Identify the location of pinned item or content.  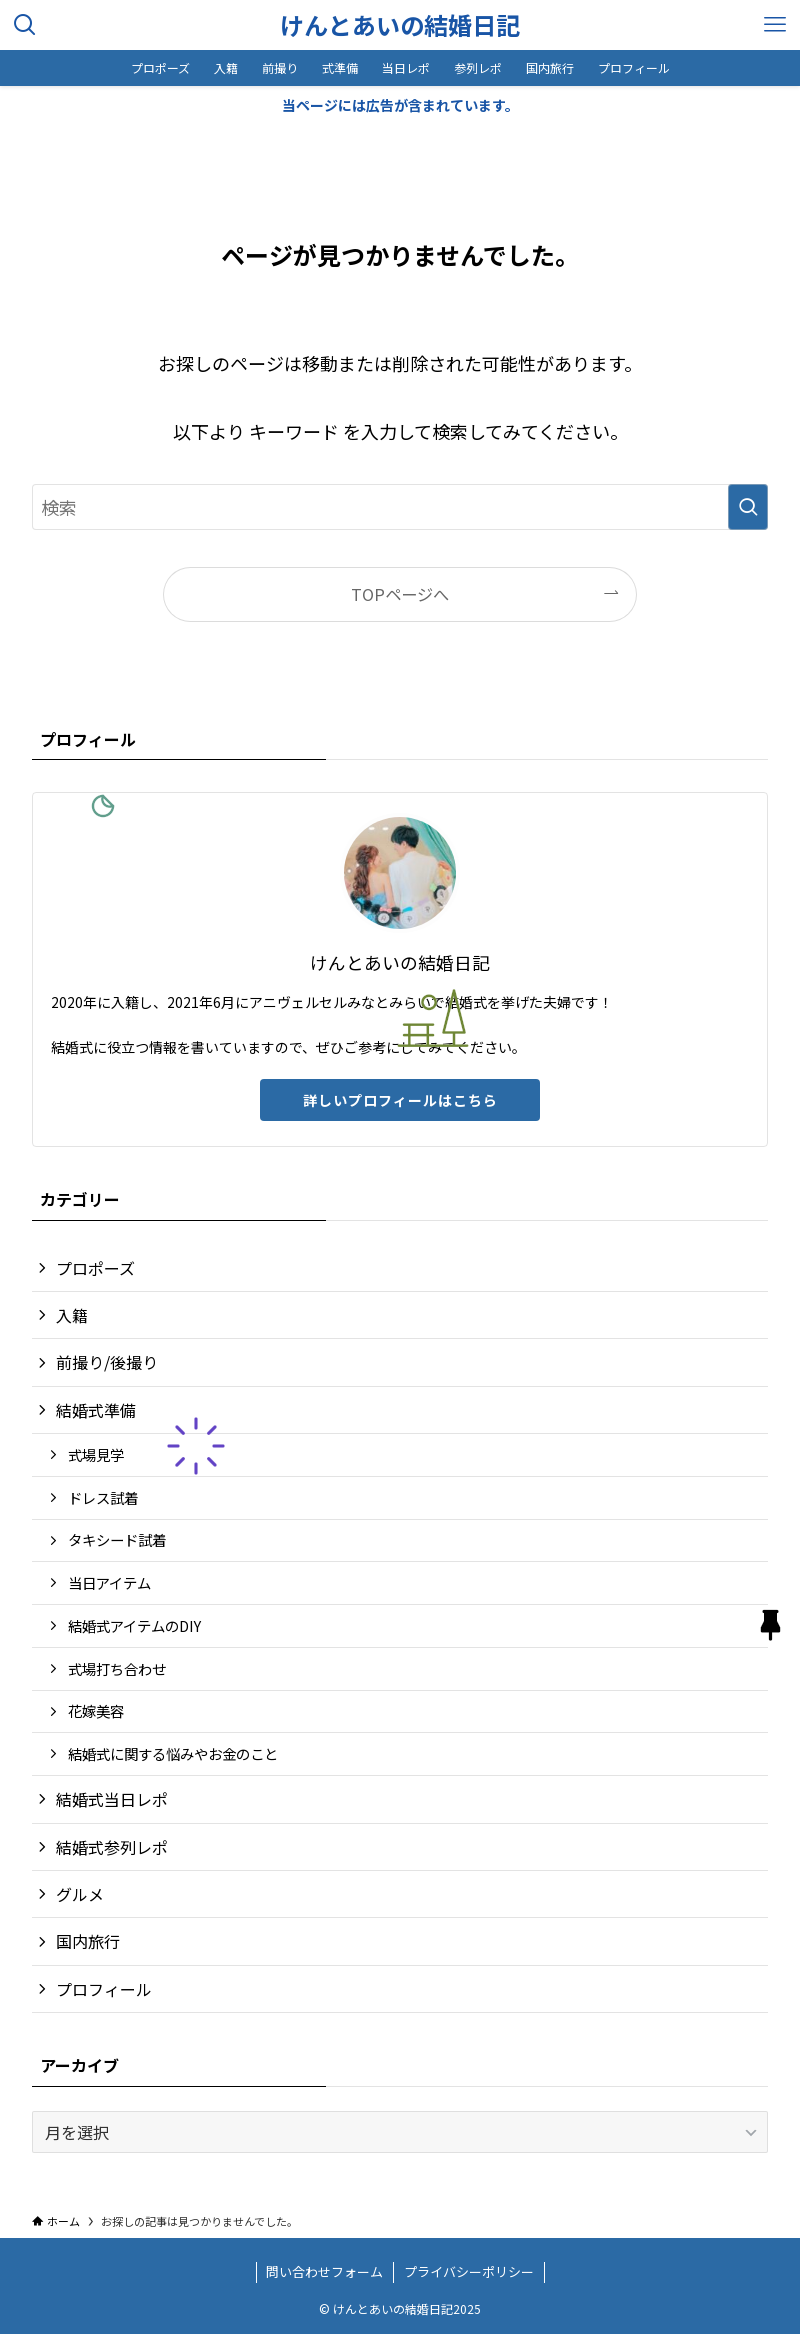
(770, 1624).